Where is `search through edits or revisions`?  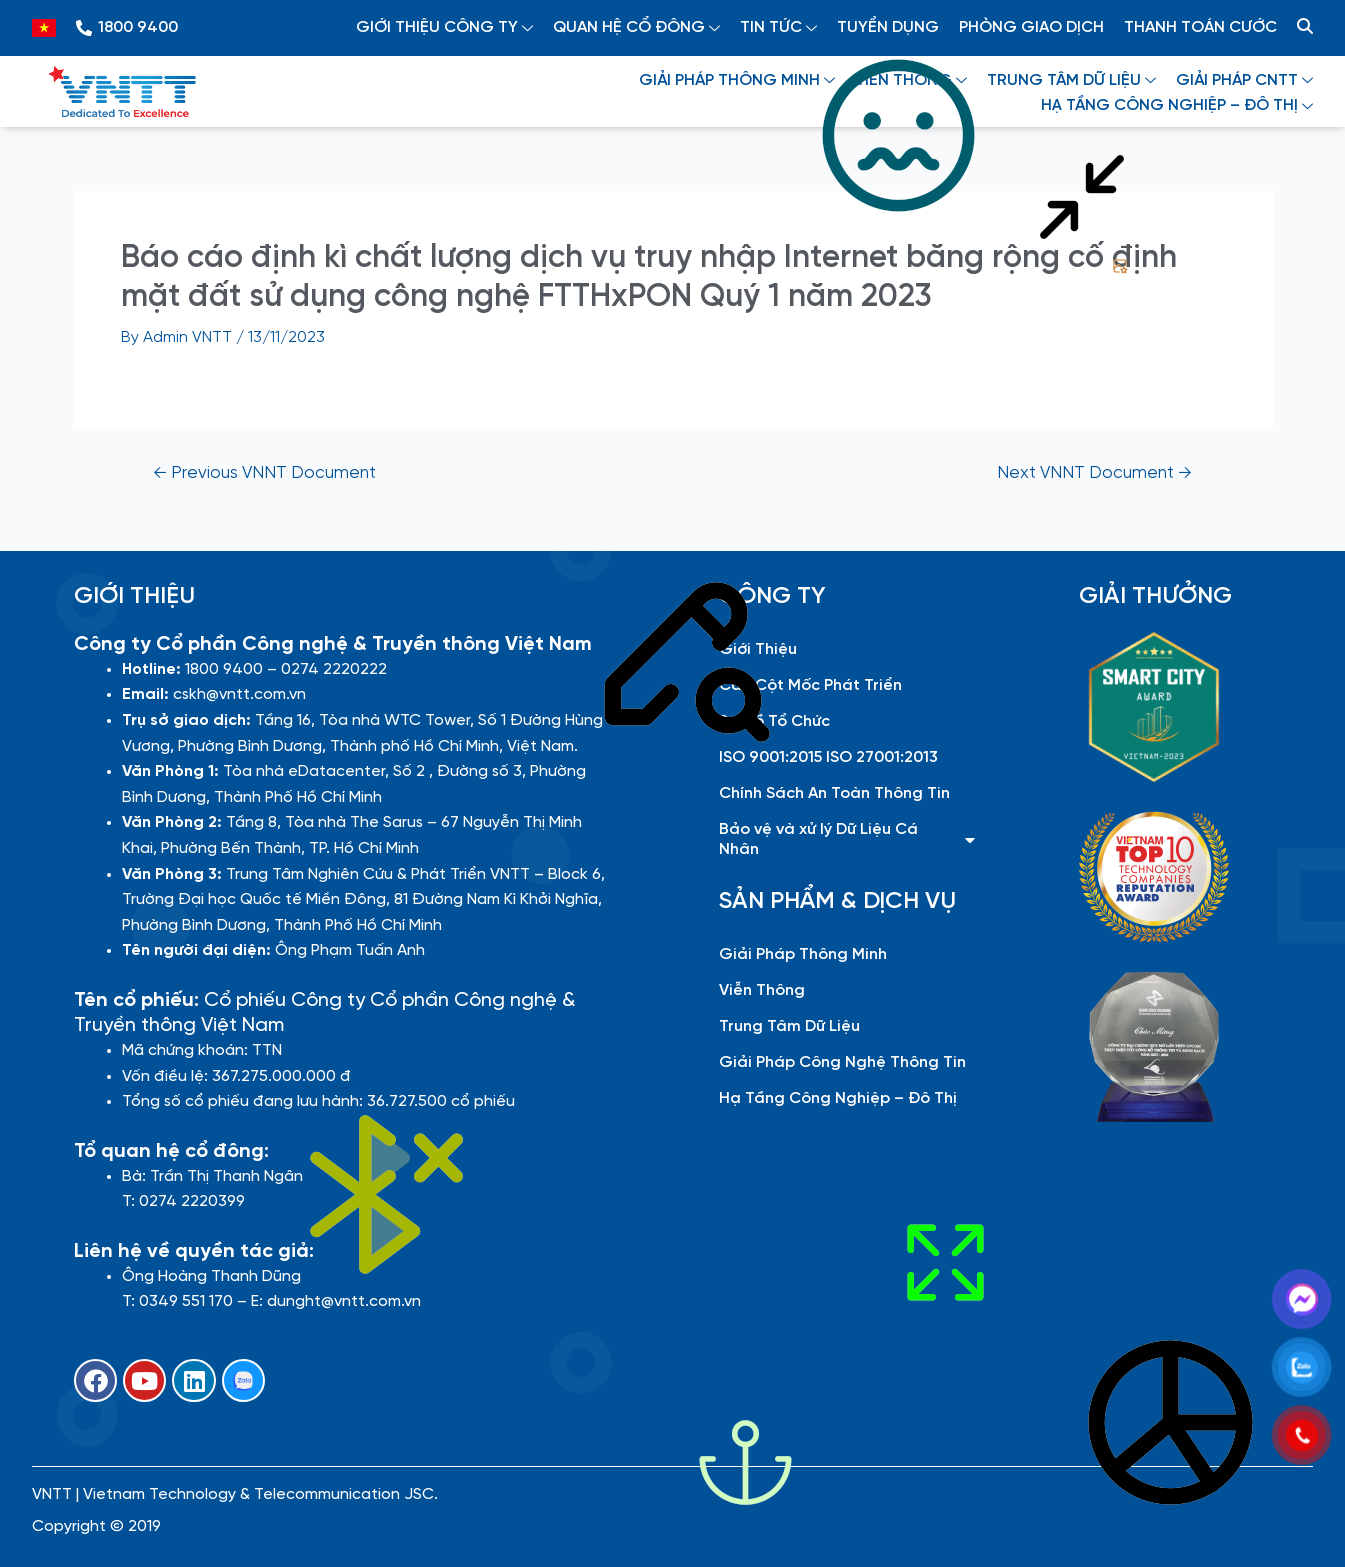 search through edits or revisions is located at coordinates (679, 651).